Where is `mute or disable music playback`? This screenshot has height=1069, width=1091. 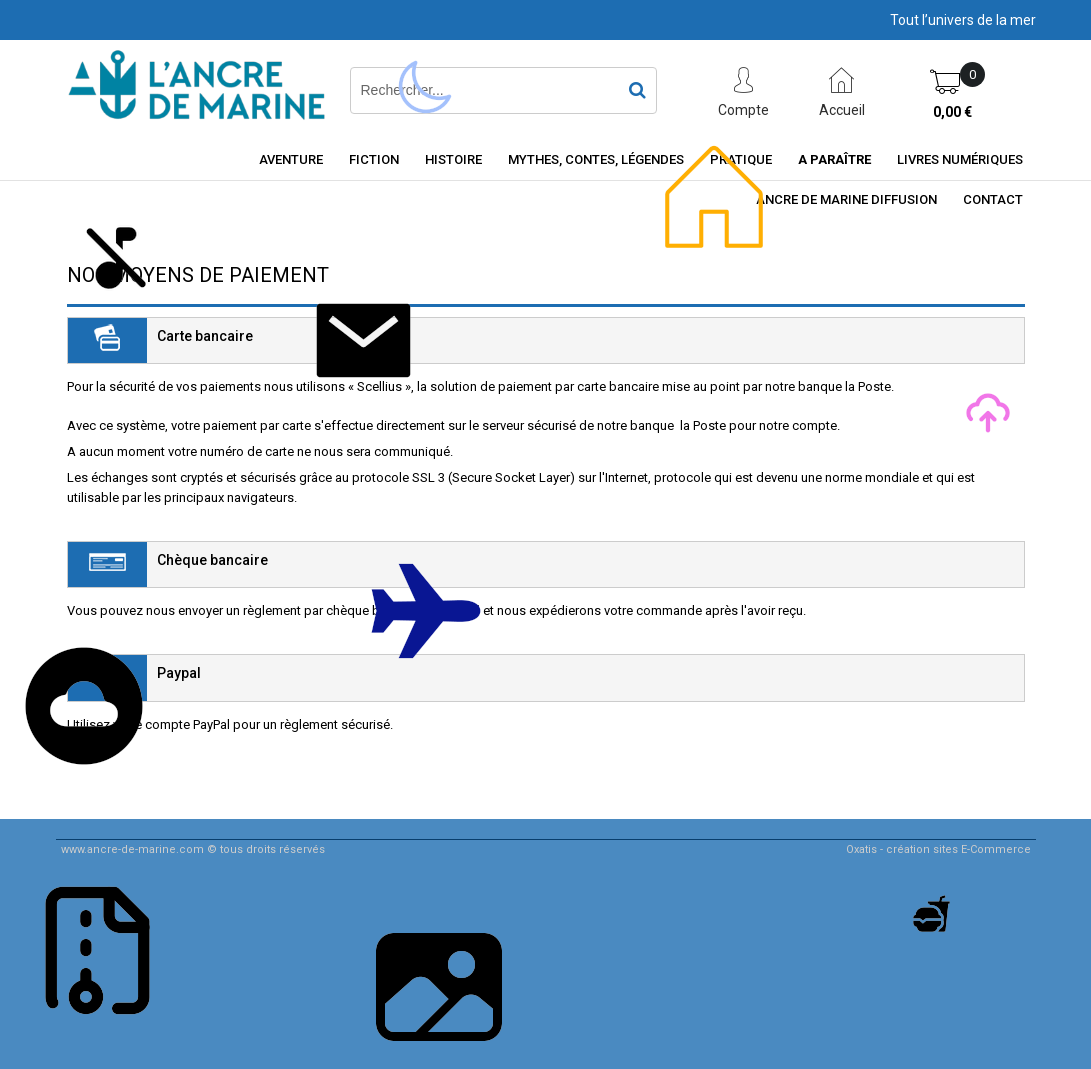
mute or disable music playback is located at coordinates (116, 258).